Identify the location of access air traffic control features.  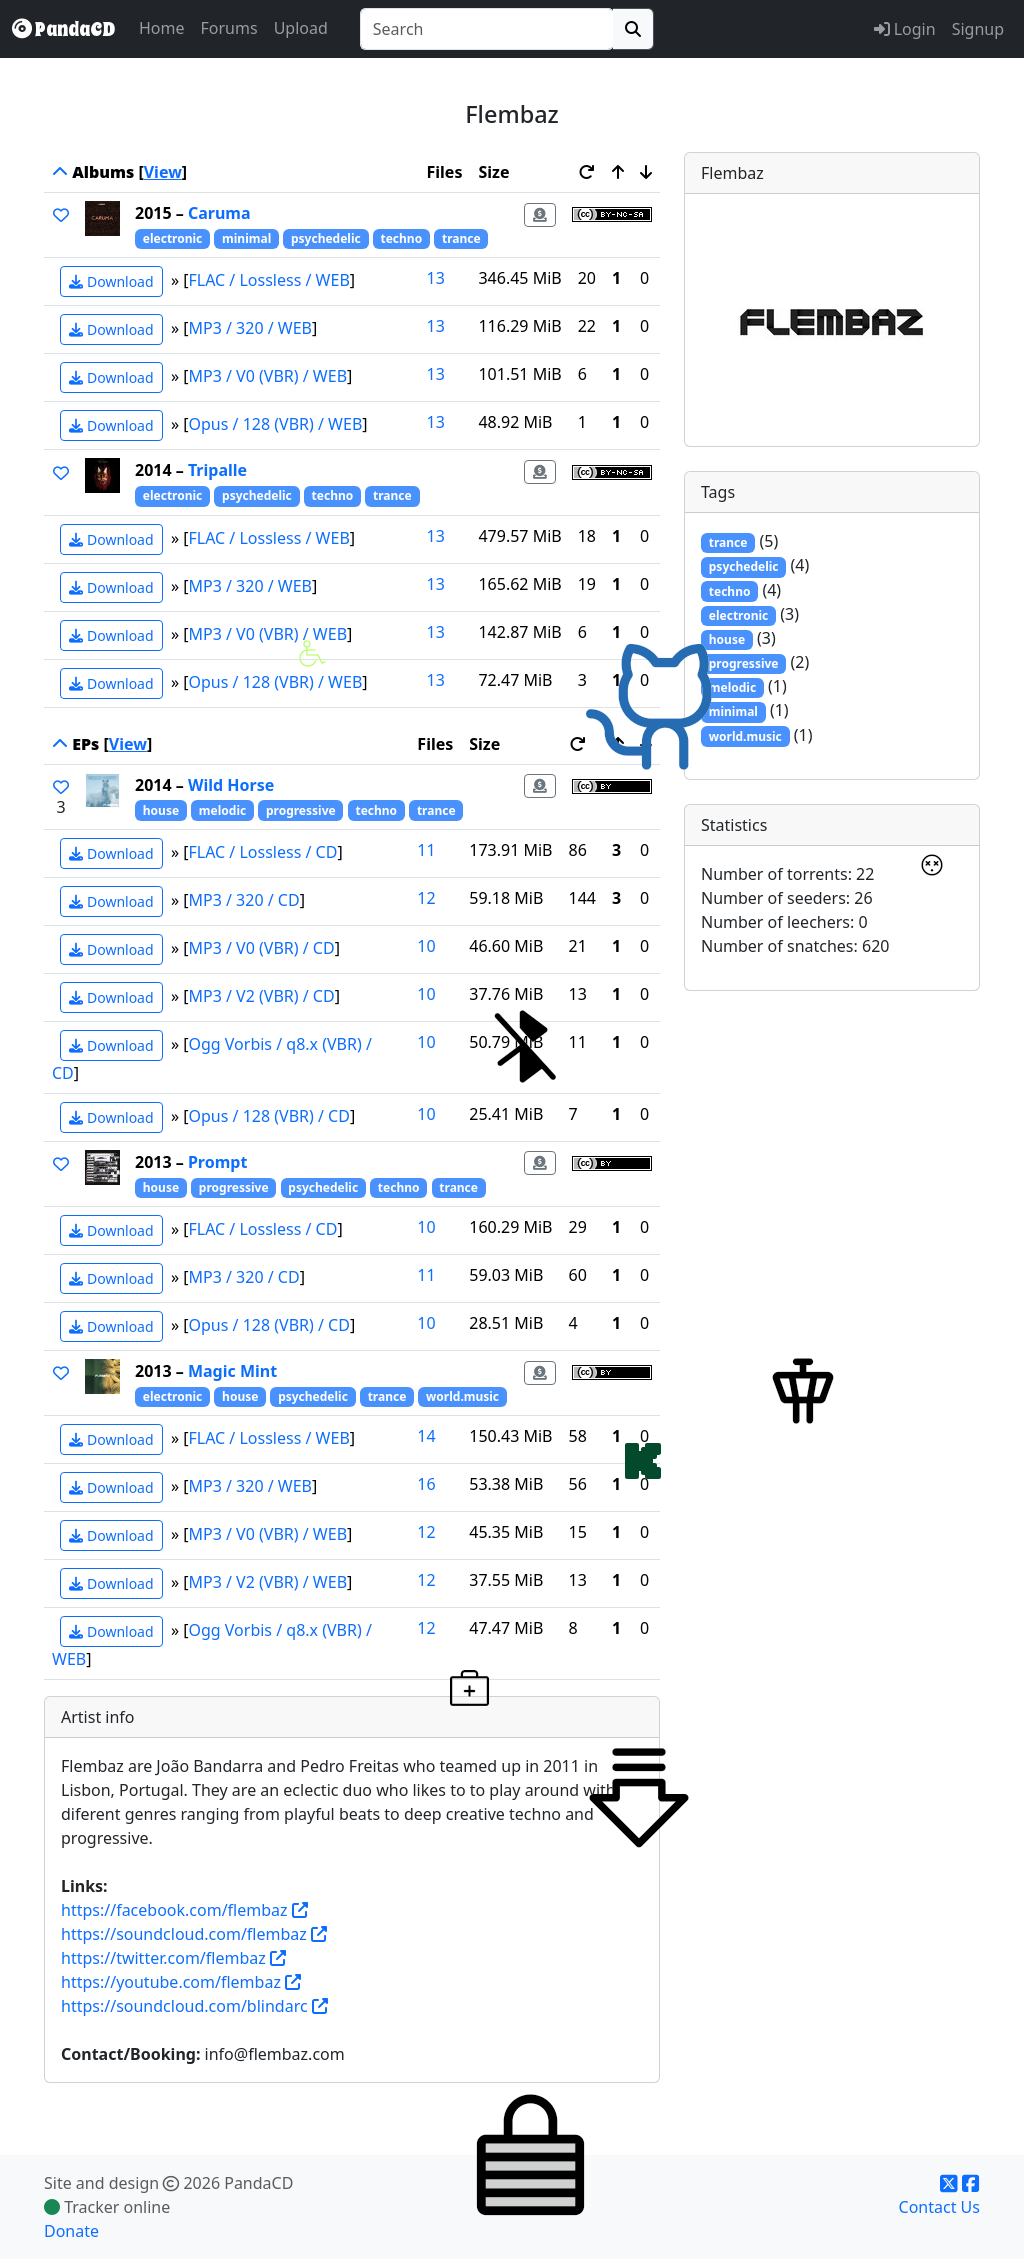
(803, 1391).